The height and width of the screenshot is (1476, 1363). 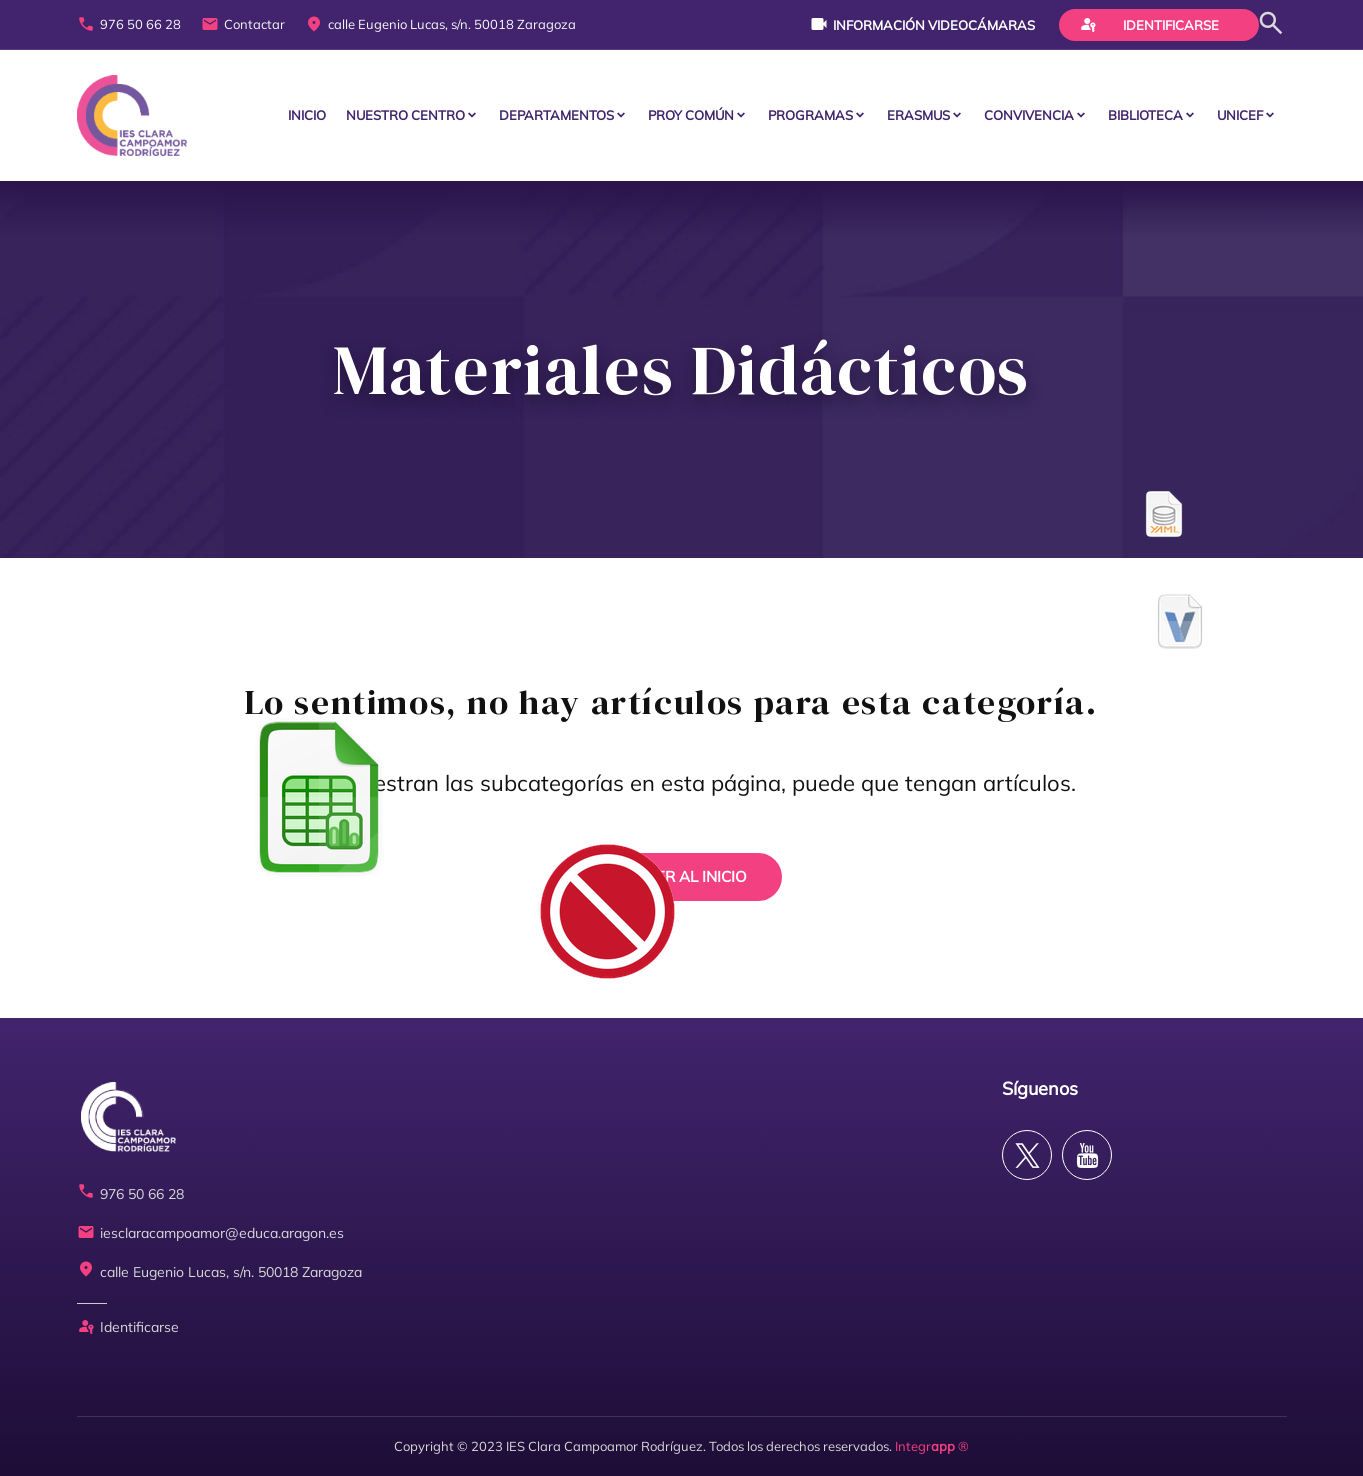 I want to click on libreoffice calc spreadsheet template file, so click(x=319, y=797).